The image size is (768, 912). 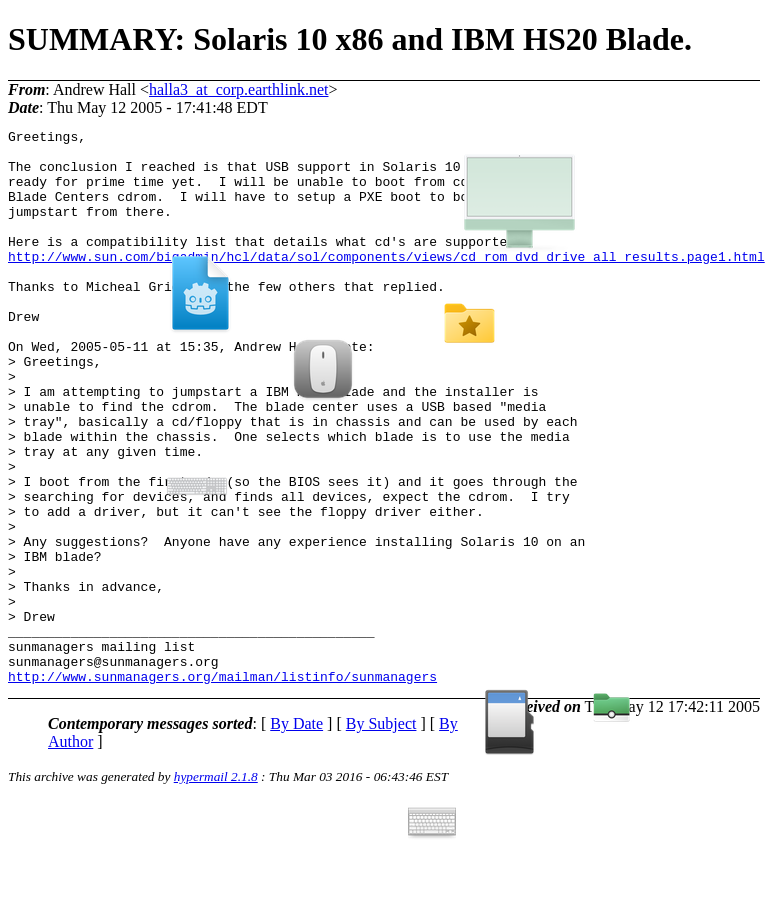 I want to click on a GDScript file associated with the Godot game engine, so click(x=200, y=294).